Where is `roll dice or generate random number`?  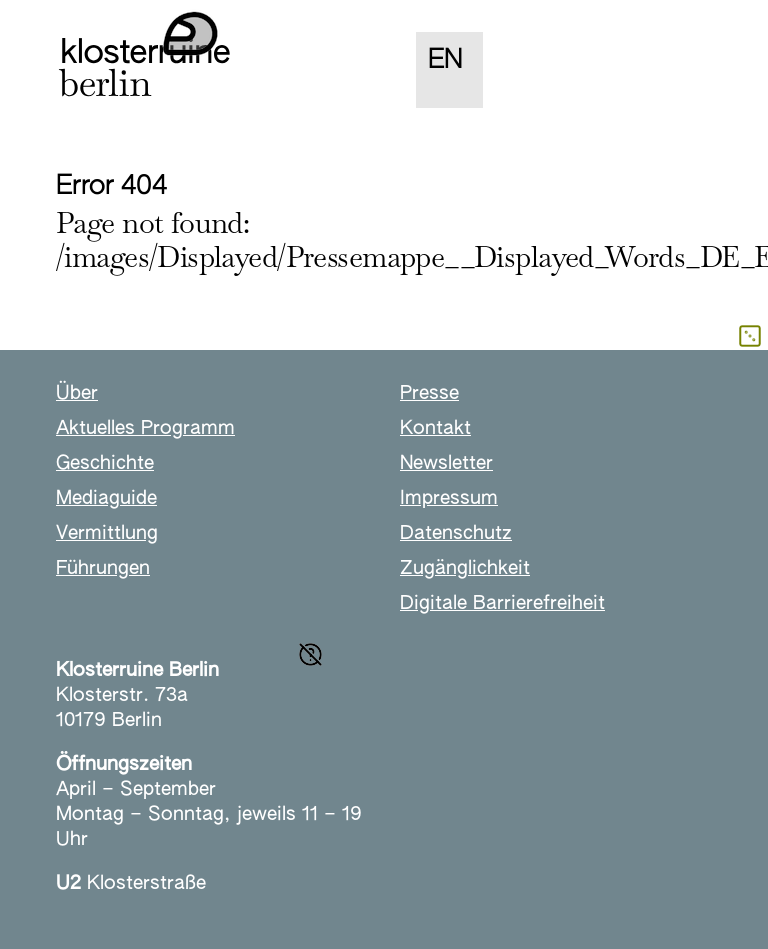 roll dice or generate random number is located at coordinates (750, 336).